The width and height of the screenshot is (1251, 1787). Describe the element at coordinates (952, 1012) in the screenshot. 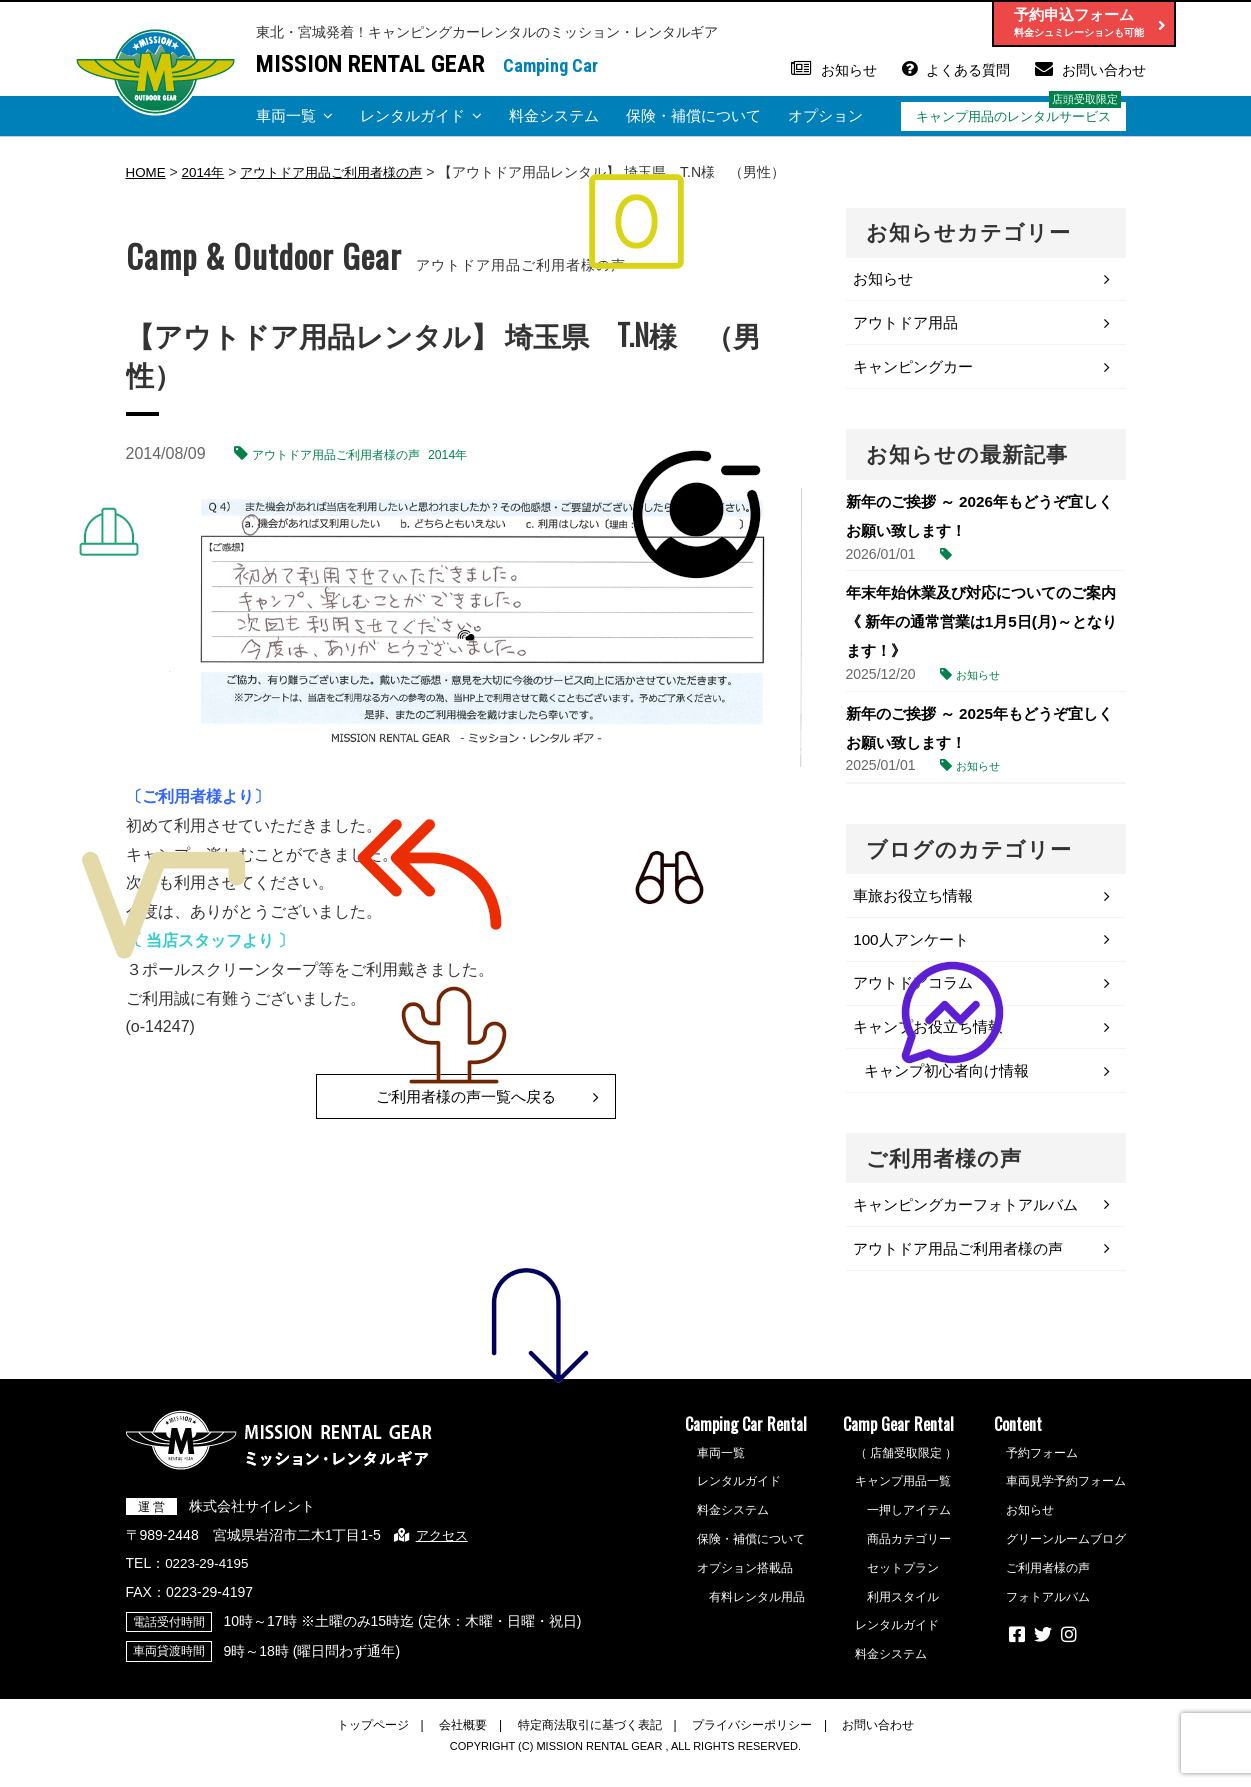

I see `open Facebook Messenger` at that location.